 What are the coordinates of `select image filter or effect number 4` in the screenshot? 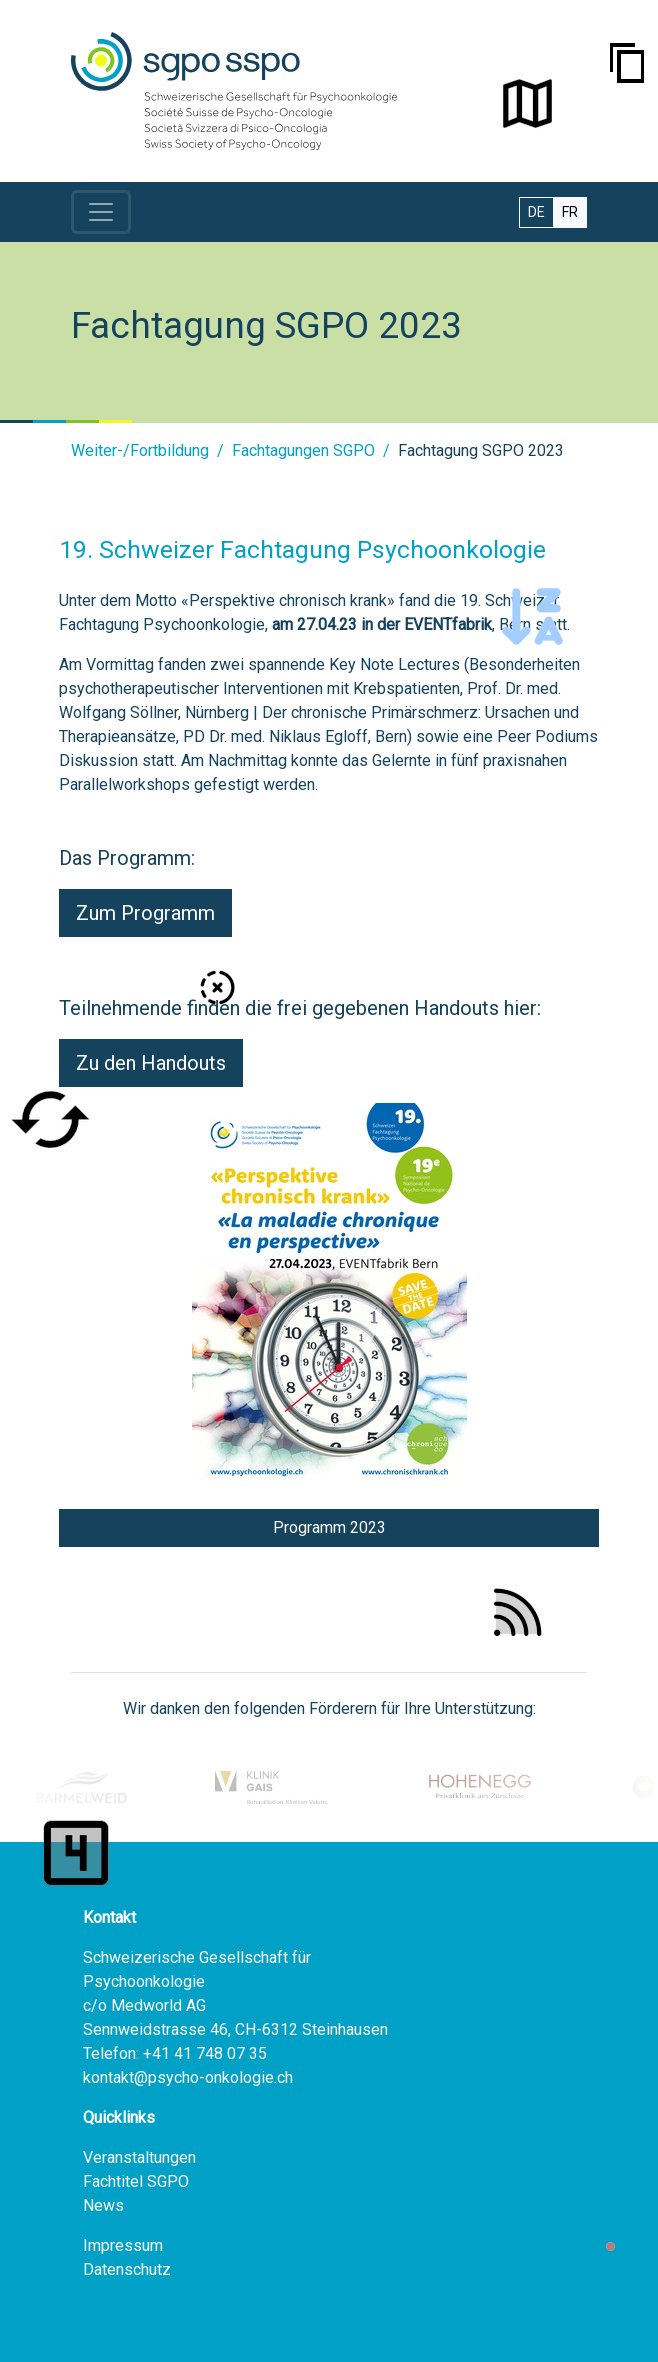 It's located at (76, 1853).